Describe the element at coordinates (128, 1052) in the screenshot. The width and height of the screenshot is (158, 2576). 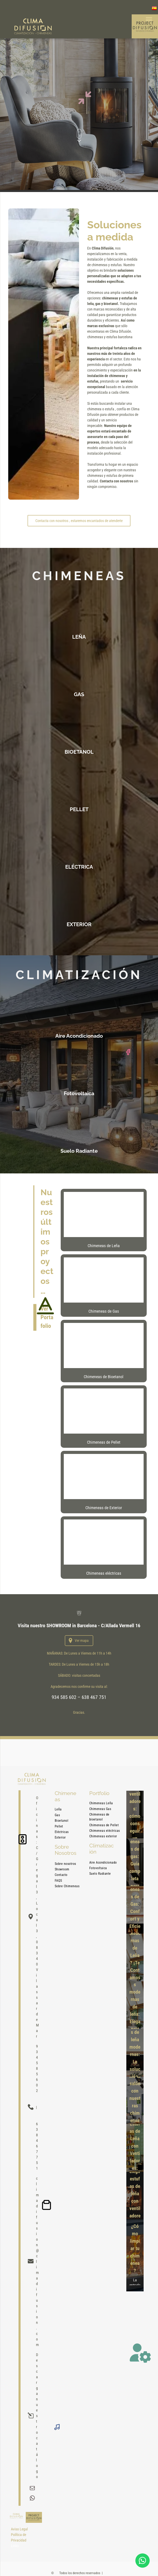
I see `open Facebook app` at that location.